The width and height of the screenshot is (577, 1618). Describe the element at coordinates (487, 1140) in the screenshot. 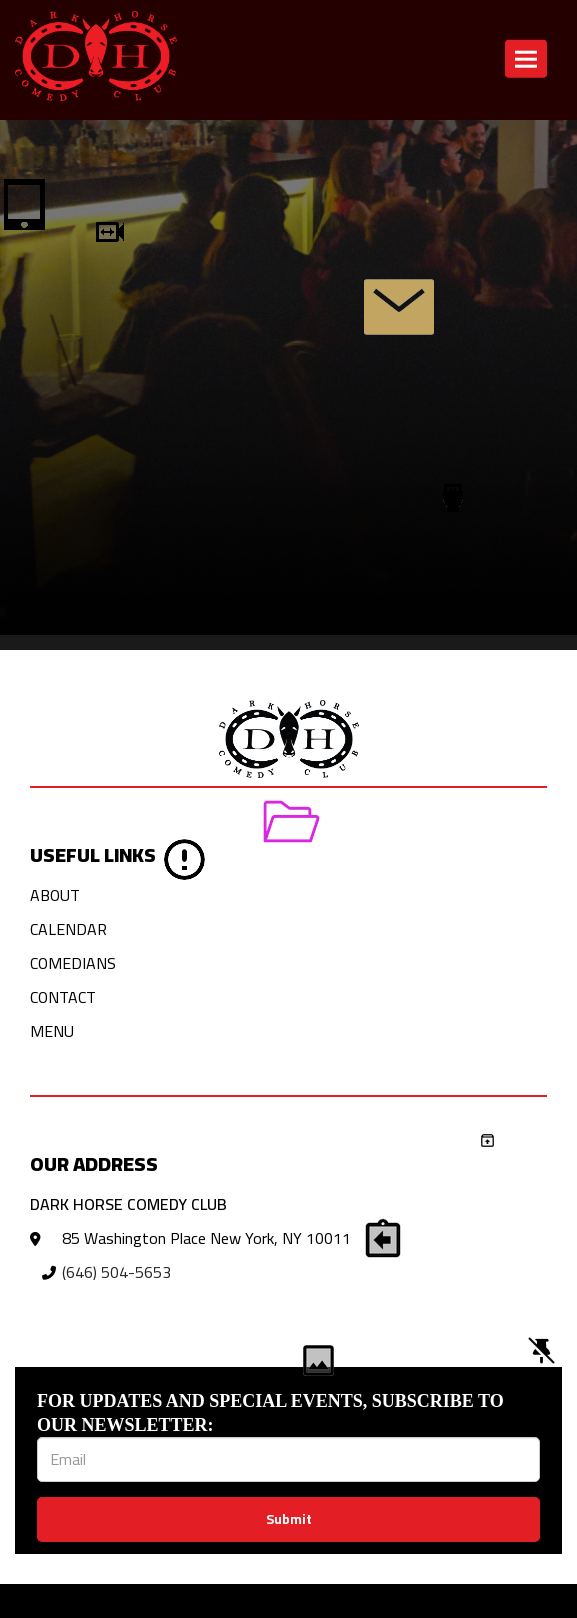

I see `unarchive or restore an item` at that location.